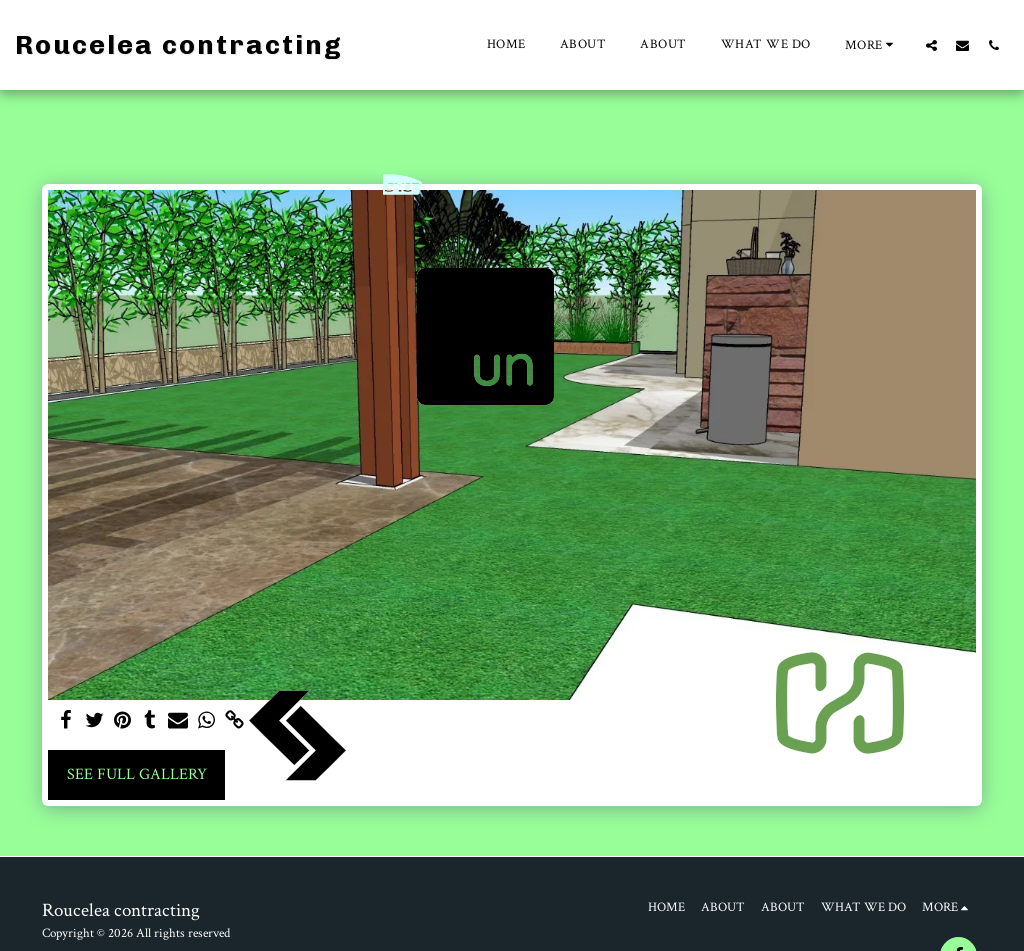 This screenshot has width=1024, height=951. I want to click on unjs javascript tools logo, so click(485, 336).